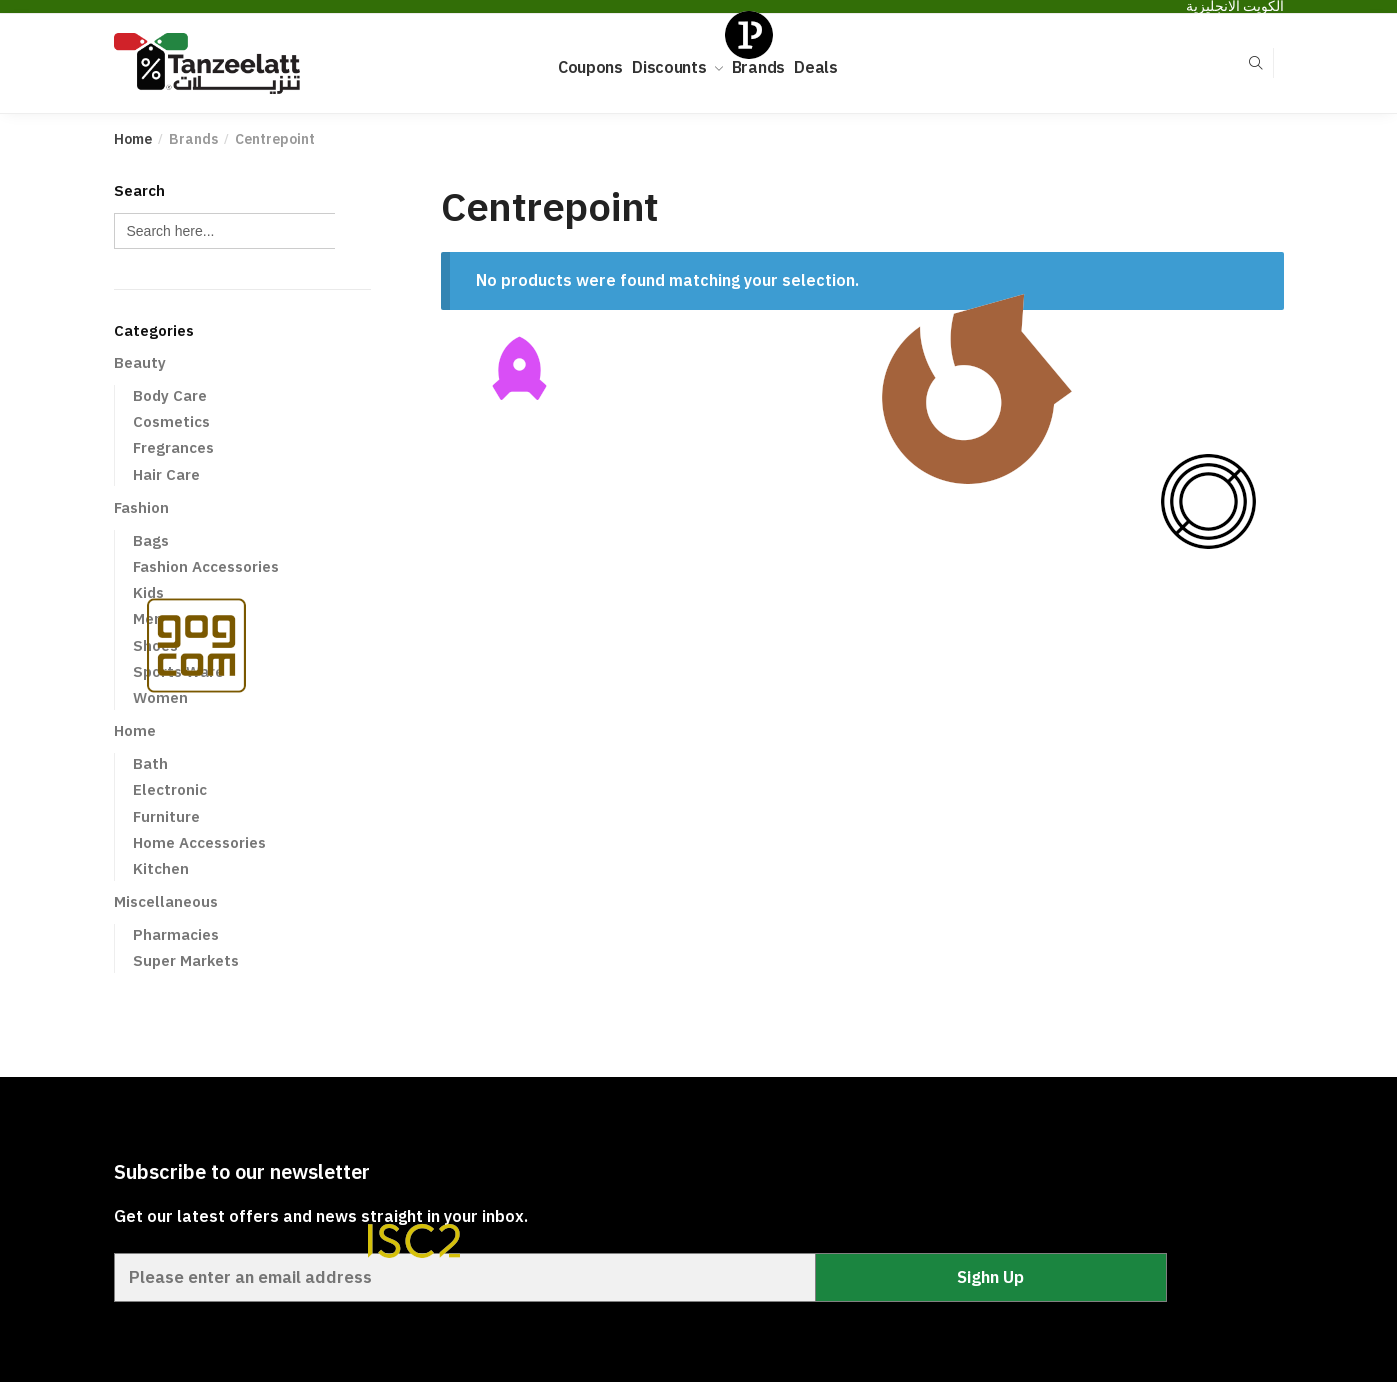 This screenshot has height=1382, width=1397. Describe the element at coordinates (196, 645) in the screenshot. I see `visit the GOG.com game store` at that location.